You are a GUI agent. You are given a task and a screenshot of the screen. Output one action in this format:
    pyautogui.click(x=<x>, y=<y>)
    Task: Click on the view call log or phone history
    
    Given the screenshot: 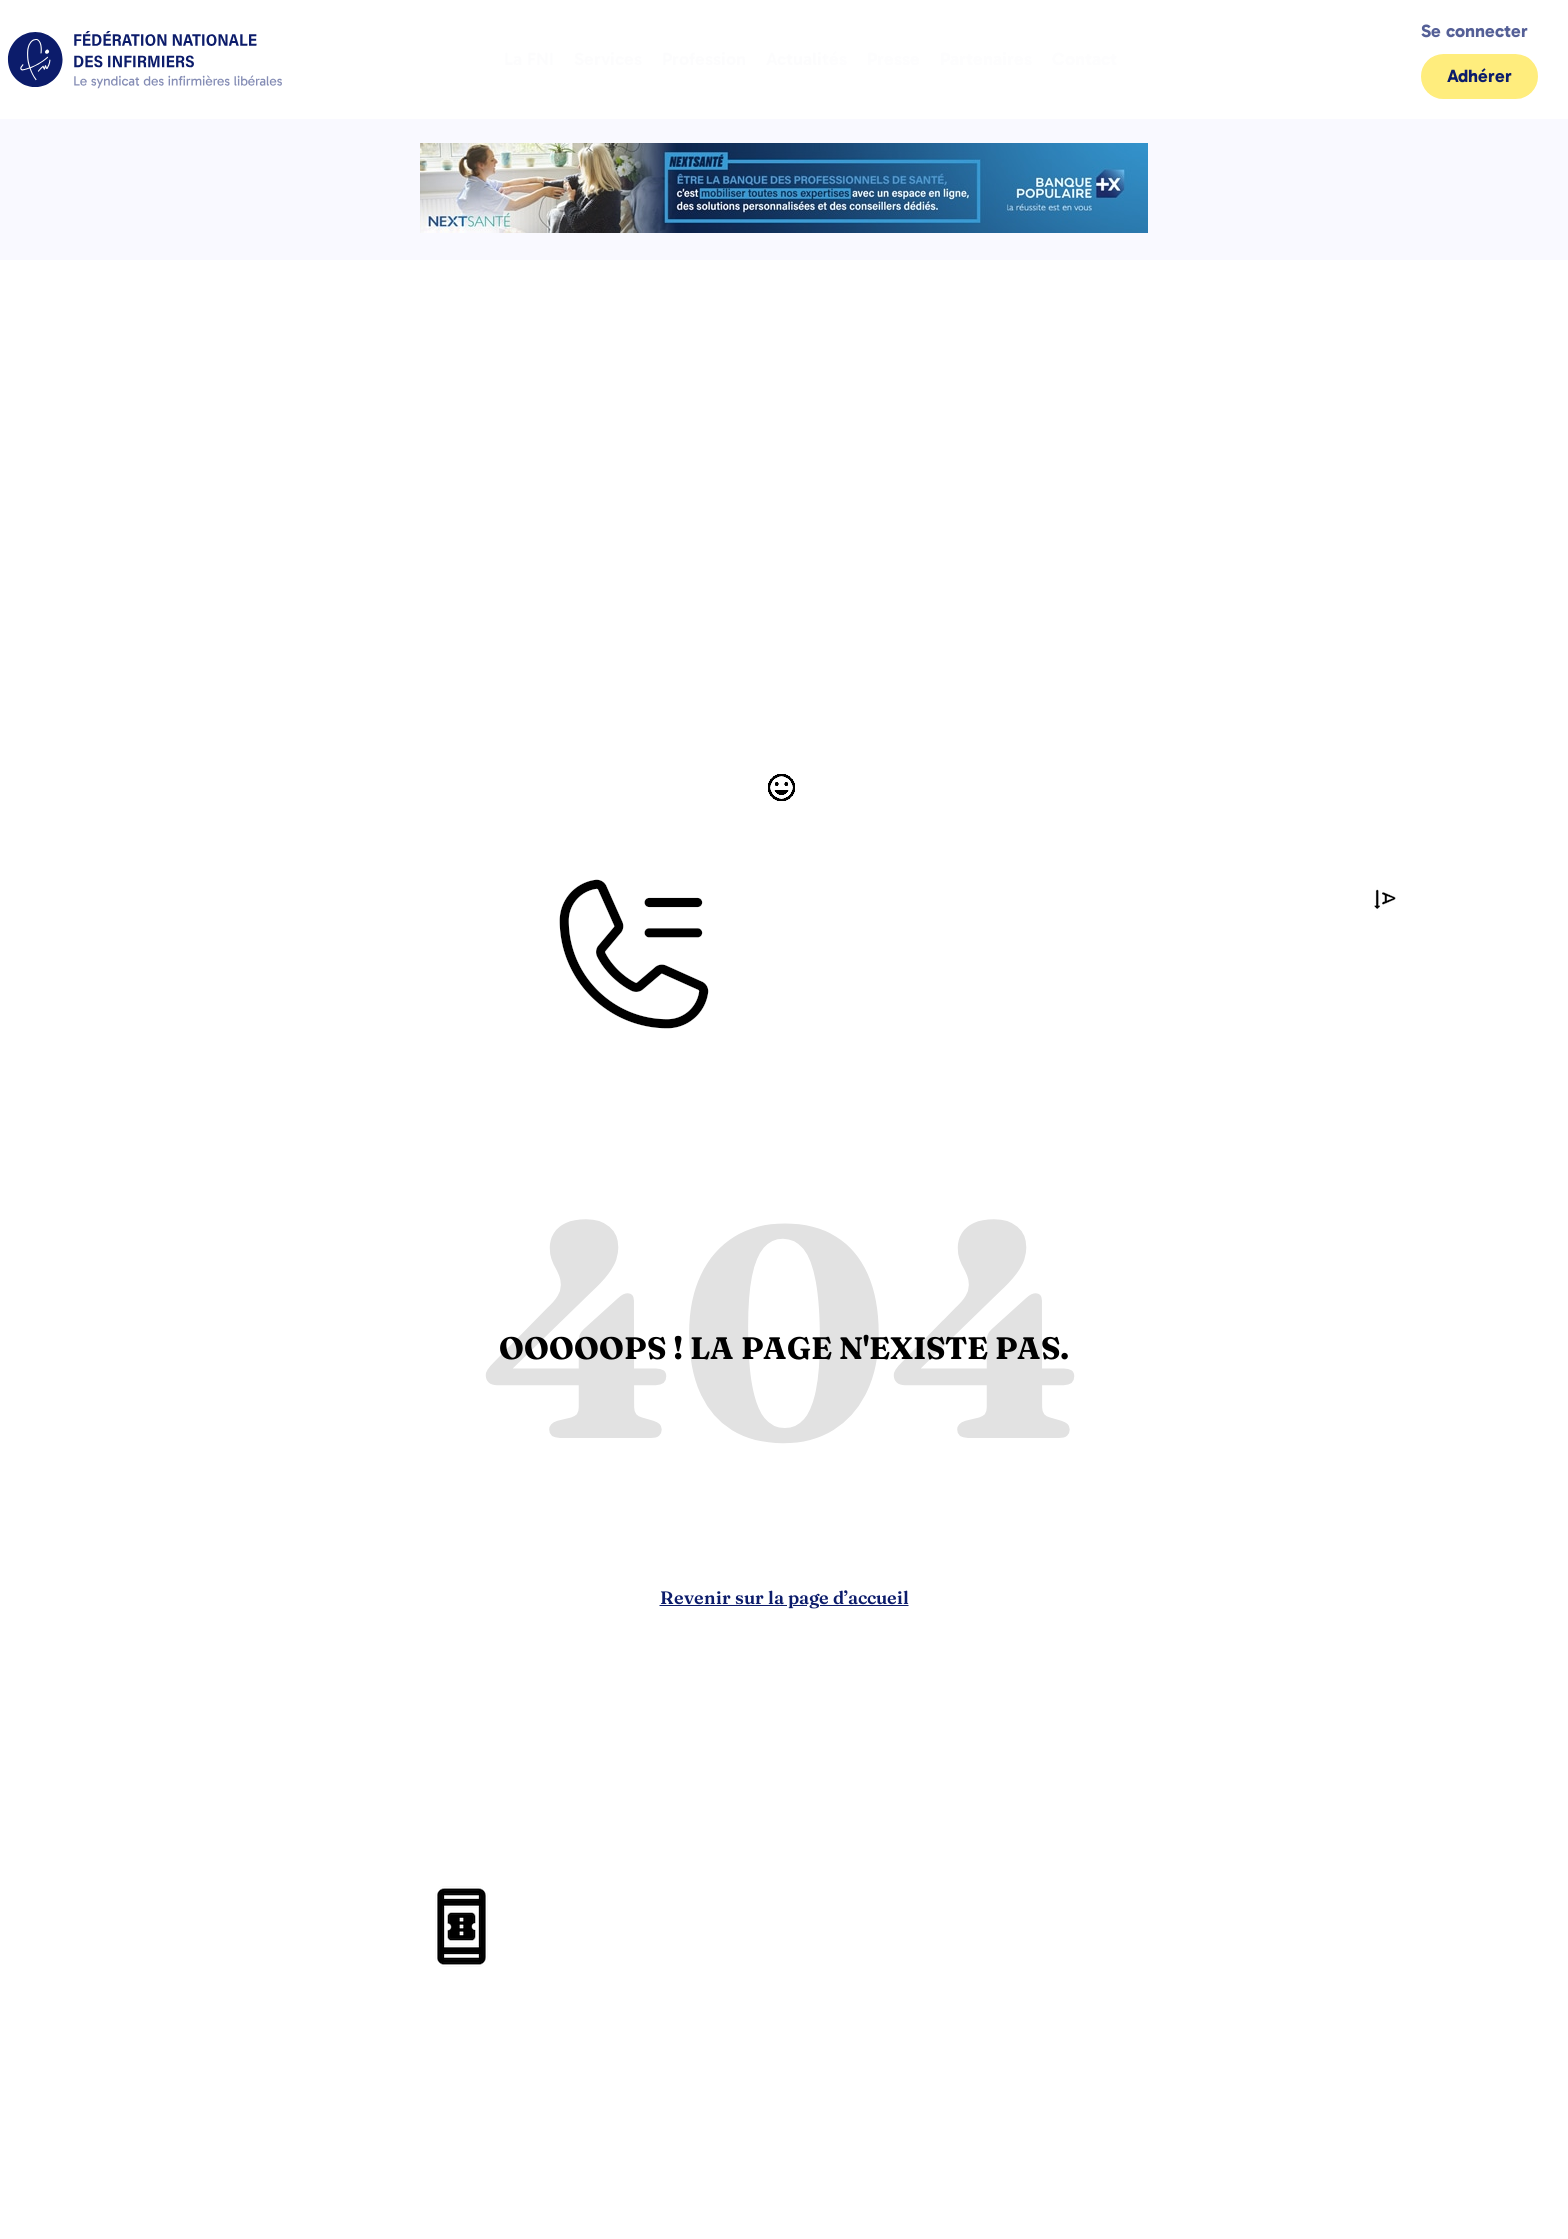 What is the action you would take?
    pyautogui.click(x=637, y=951)
    